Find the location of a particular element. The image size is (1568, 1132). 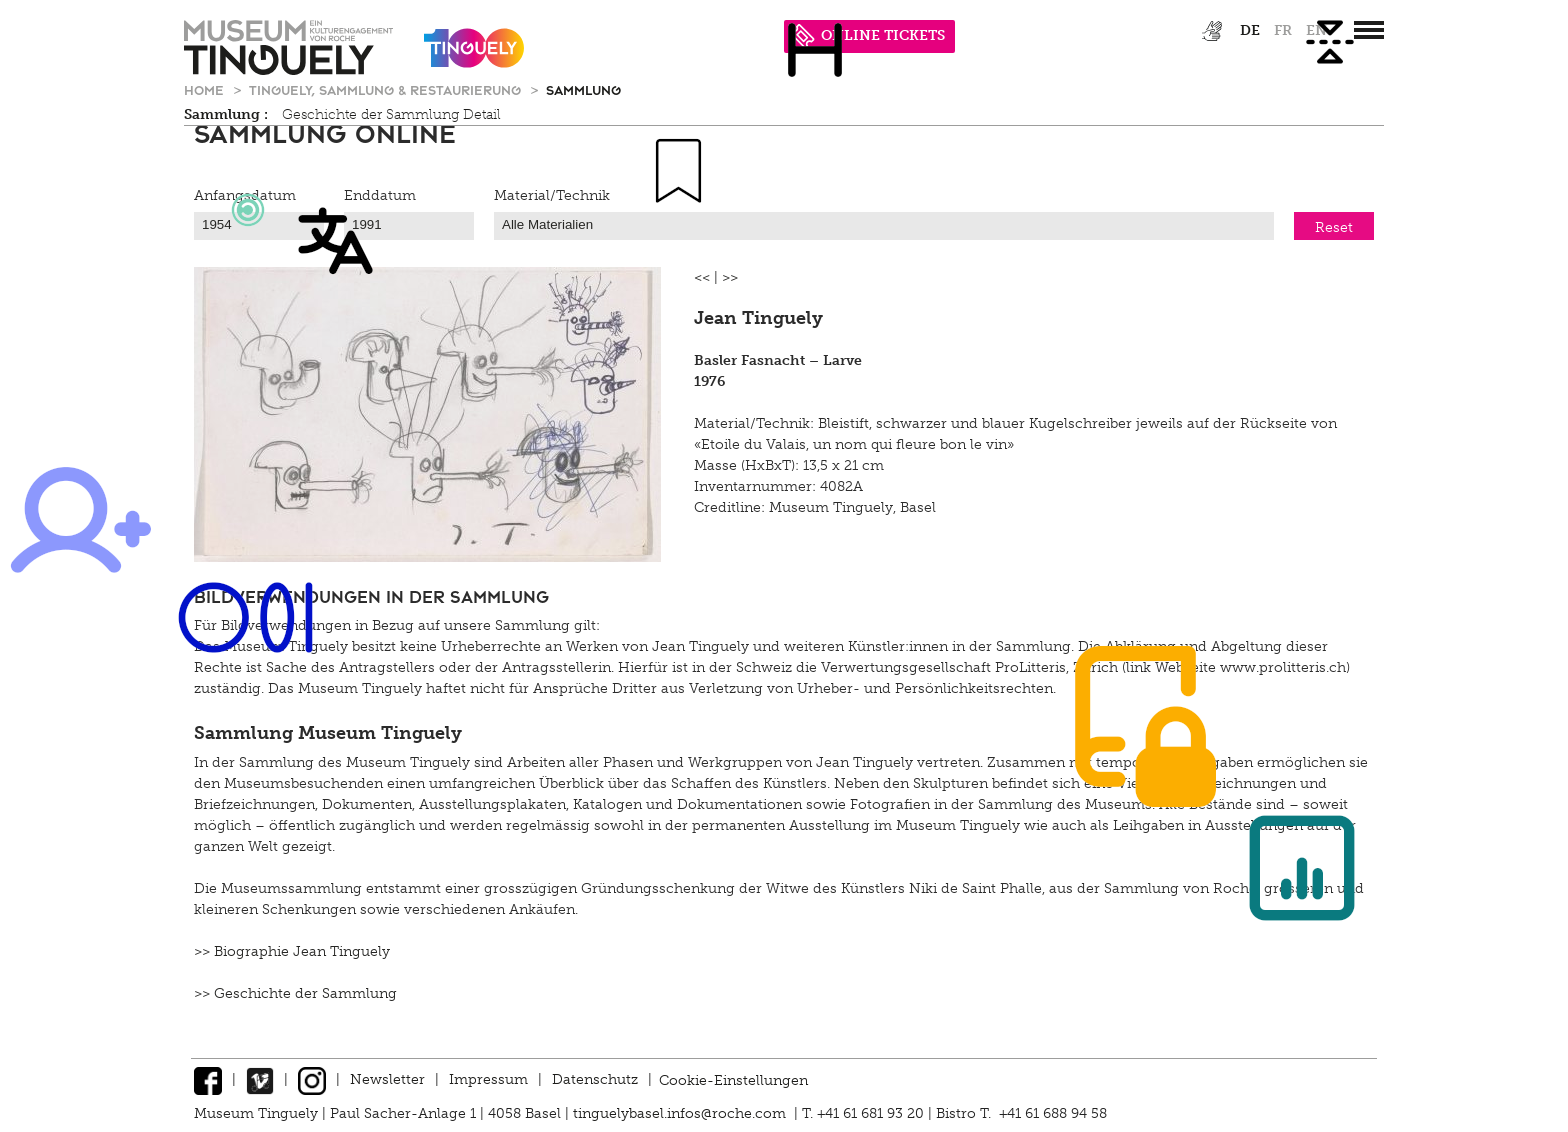

flip image vertically is located at coordinates (1330, 42).